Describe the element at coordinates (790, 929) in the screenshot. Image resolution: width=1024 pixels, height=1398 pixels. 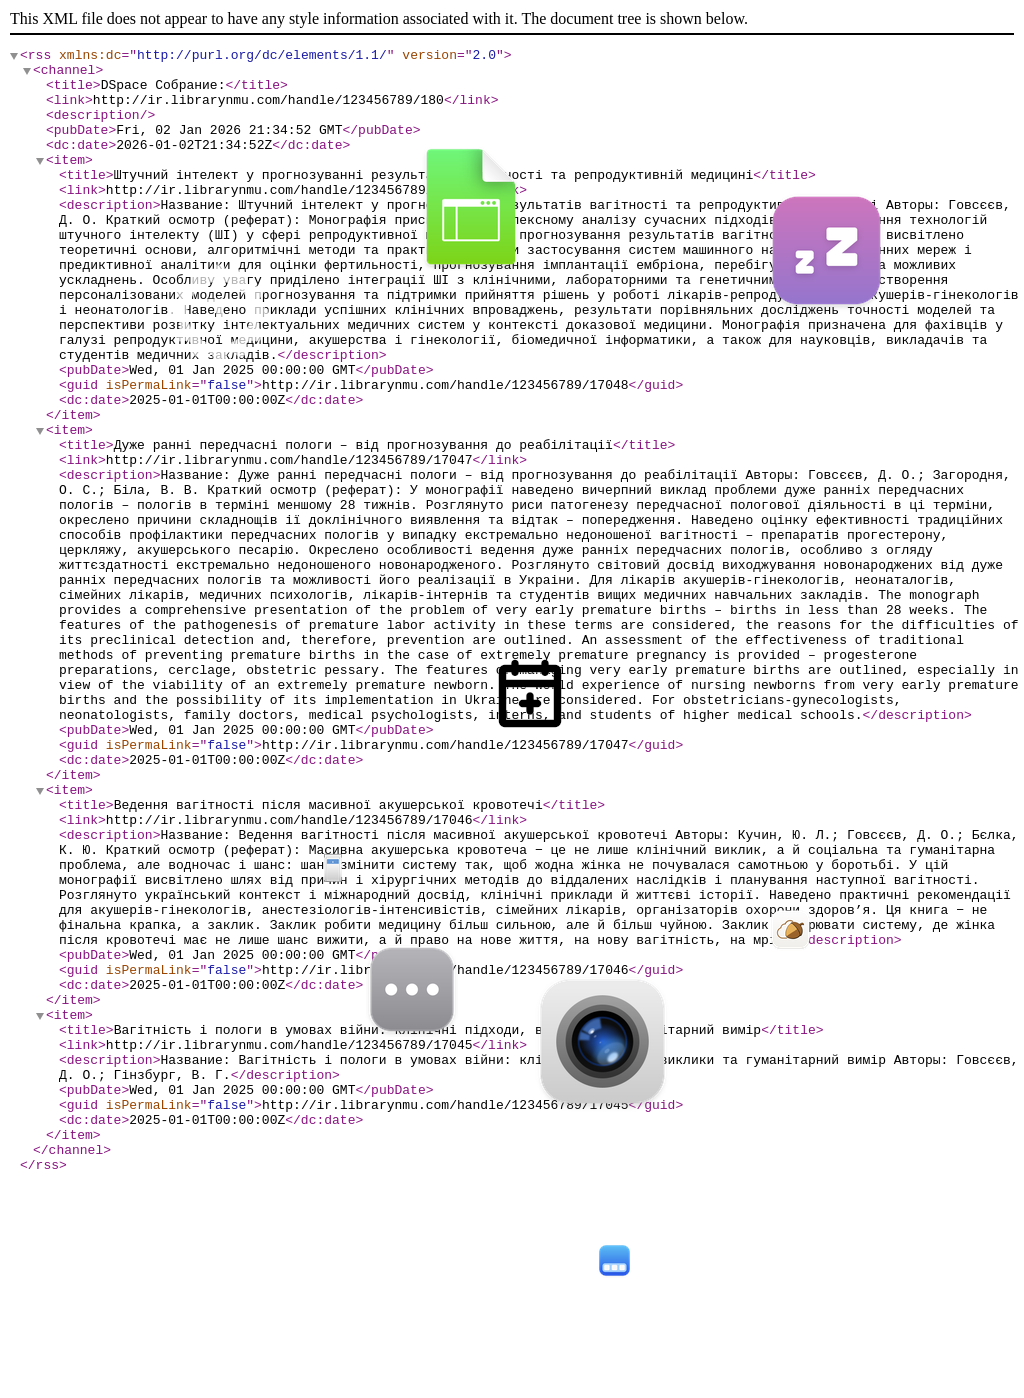
I see `open nut cloud storage app` at that location.